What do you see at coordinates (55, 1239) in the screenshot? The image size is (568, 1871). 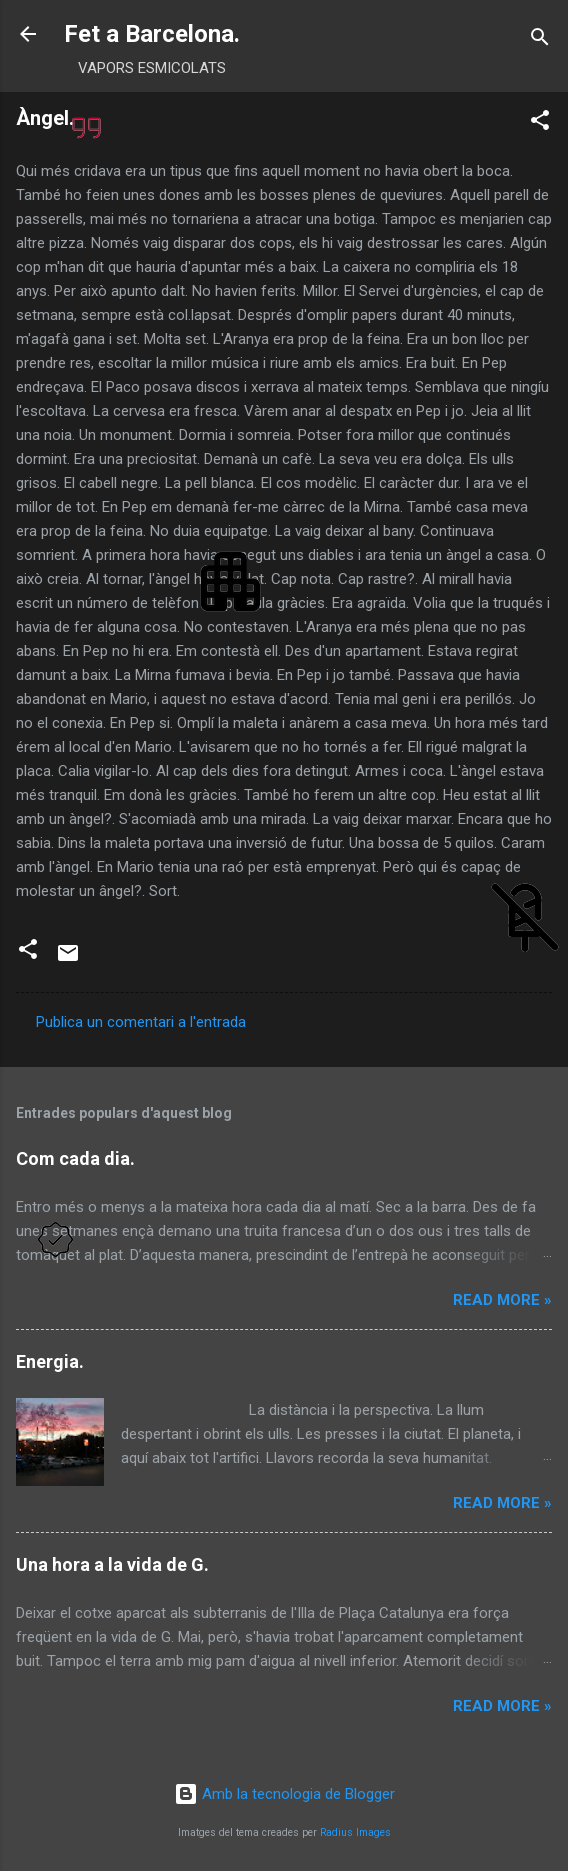 I see `indicates verified or authenticated status` at bounding box center [55, 1239].